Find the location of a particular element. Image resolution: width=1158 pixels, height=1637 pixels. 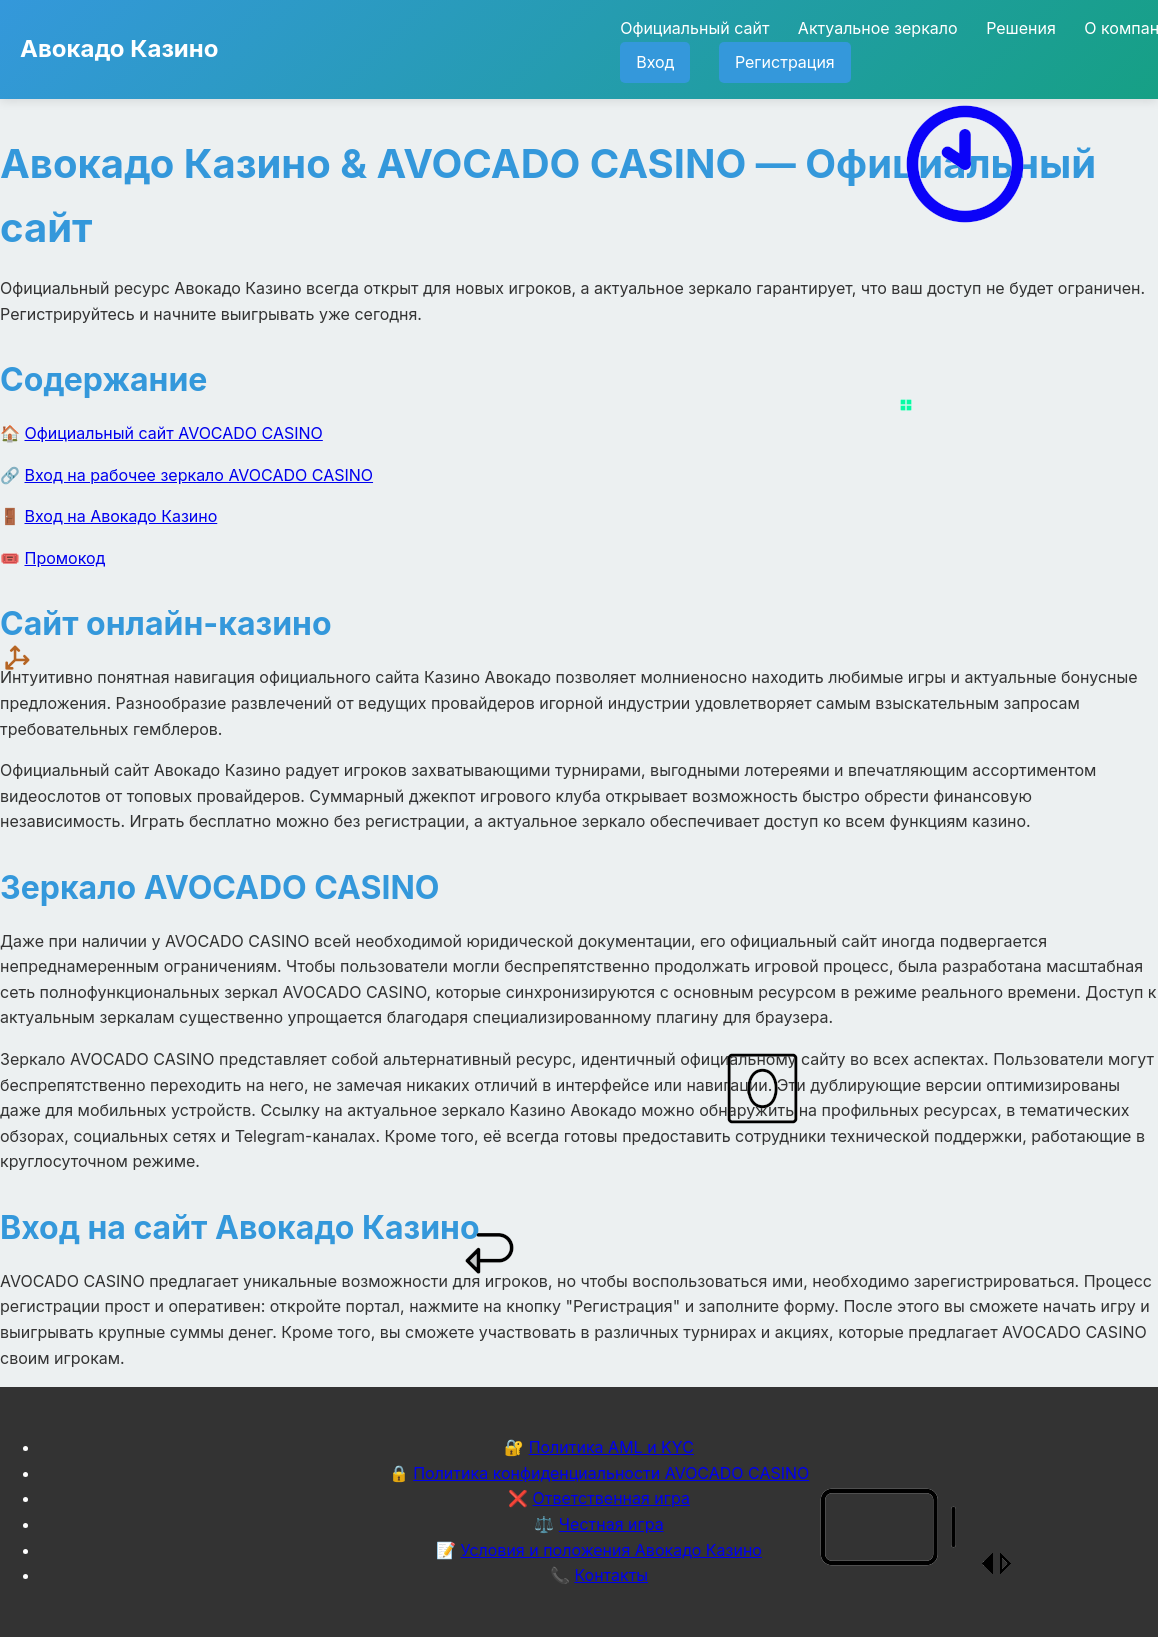

access 3D vector or axis controls is located at coordinates (16, 659).